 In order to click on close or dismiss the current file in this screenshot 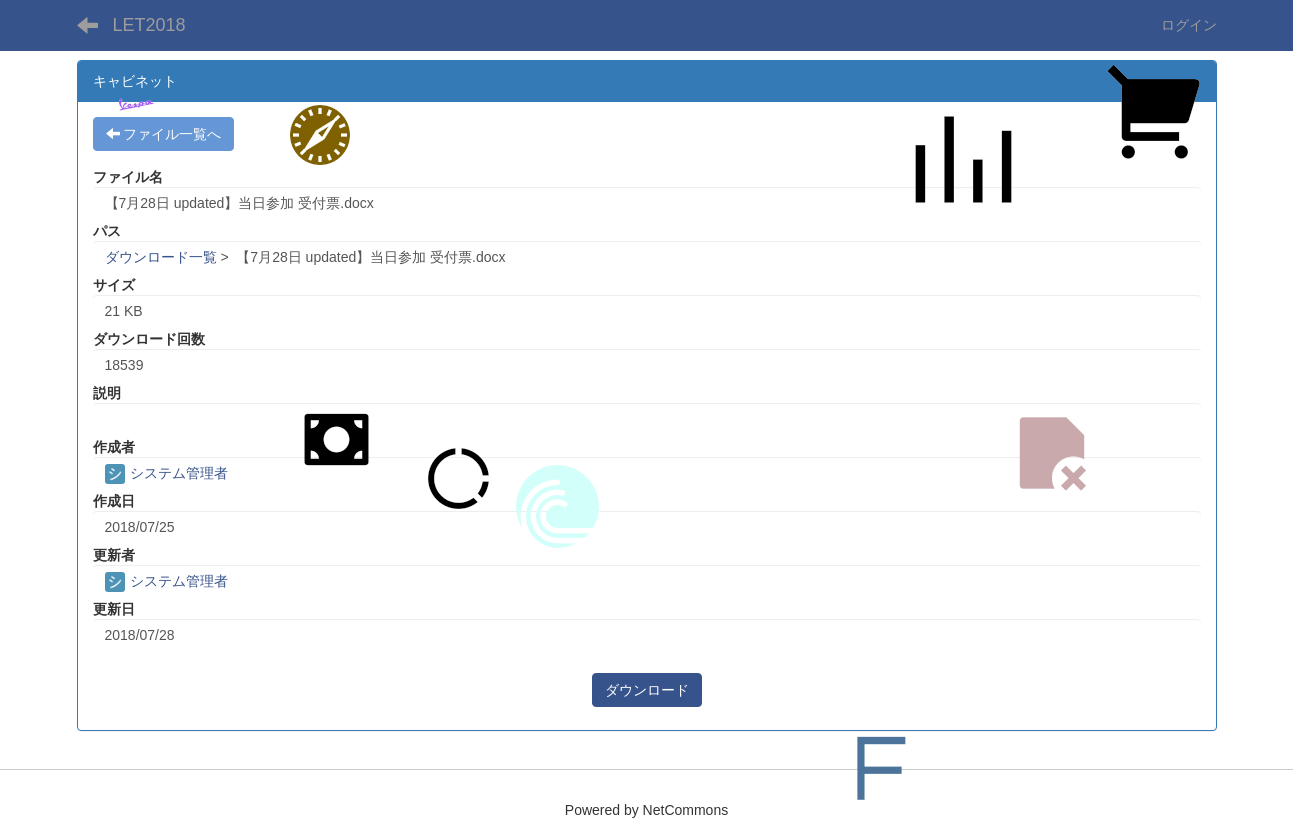, I will do `click(1052, 453)`.